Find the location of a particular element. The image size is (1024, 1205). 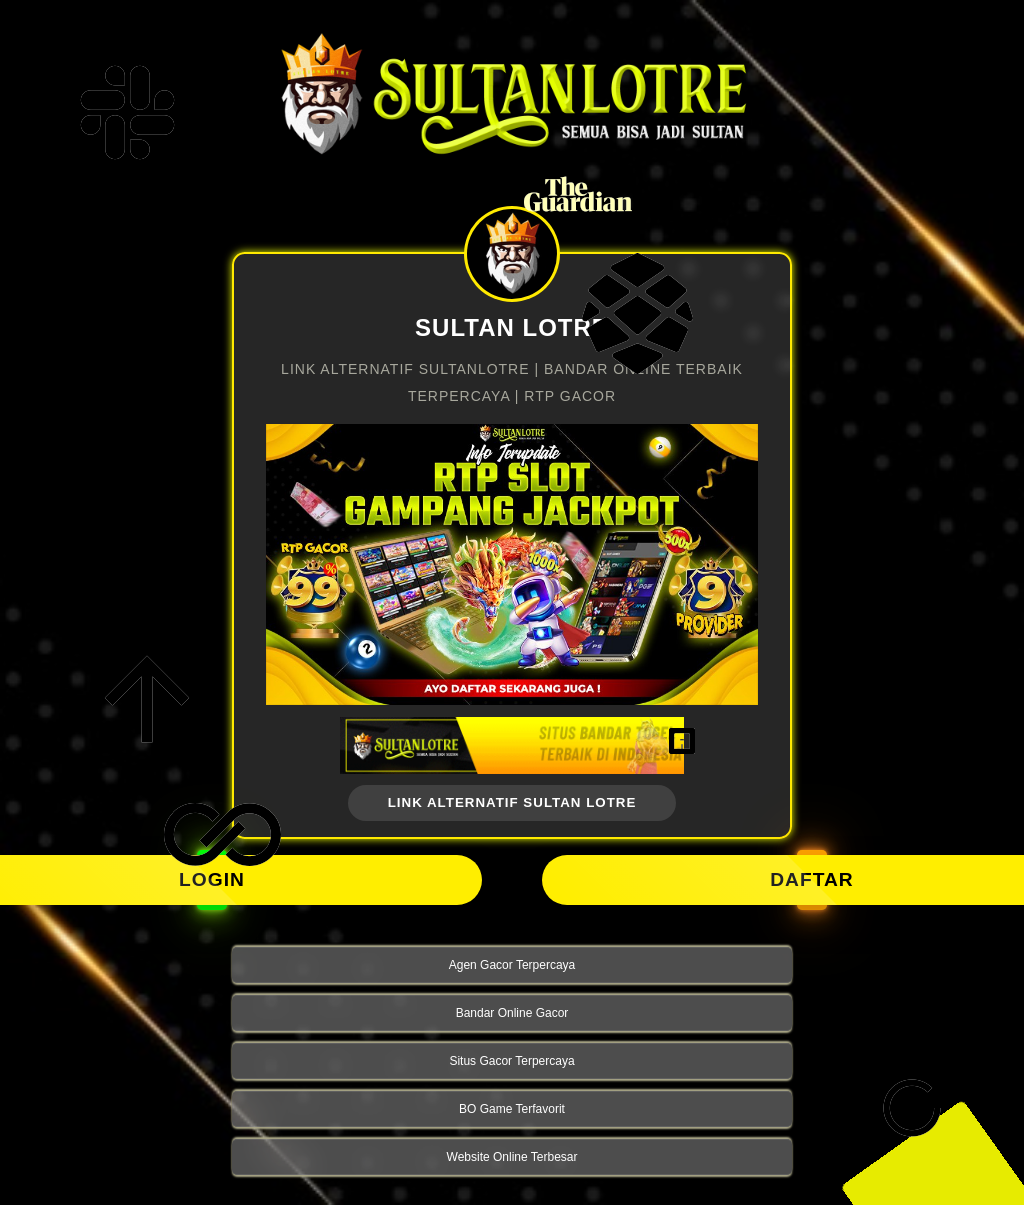

open The Guardian news app is located at coordinates (578, 194).